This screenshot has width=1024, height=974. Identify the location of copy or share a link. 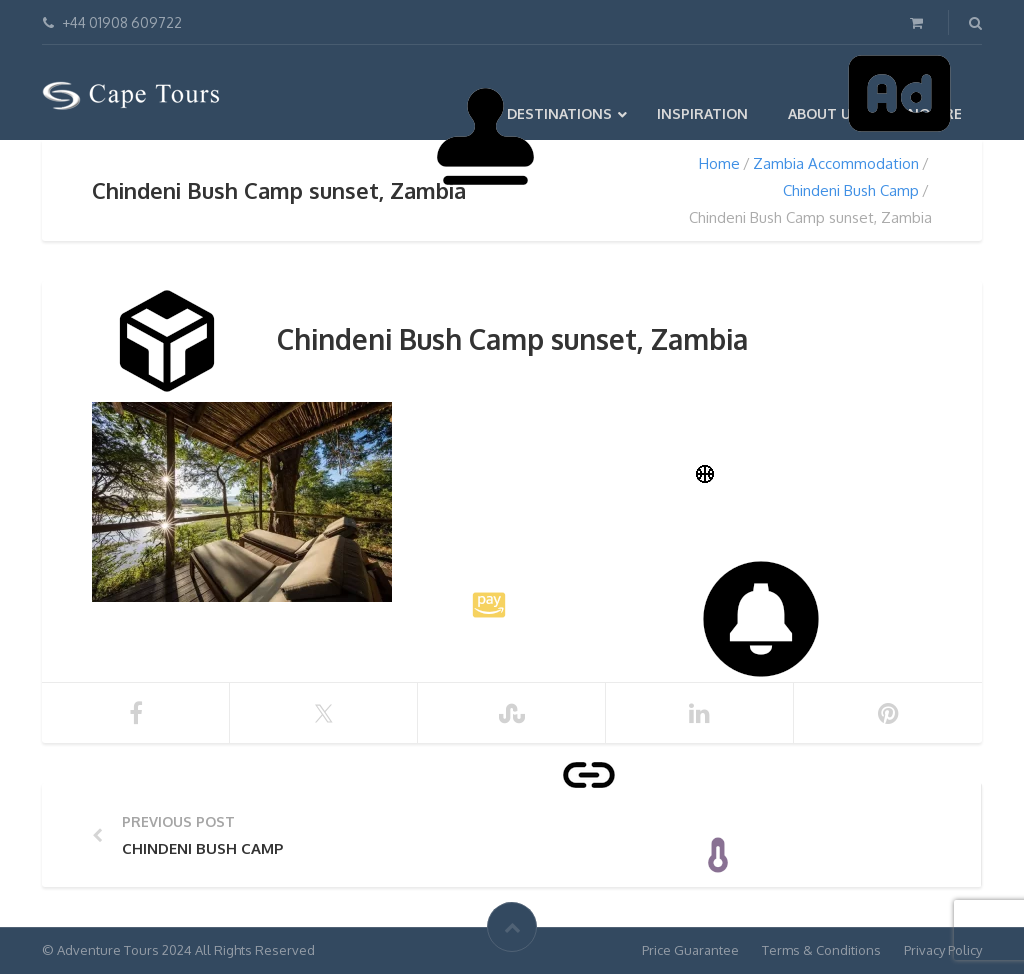
(589, 775).